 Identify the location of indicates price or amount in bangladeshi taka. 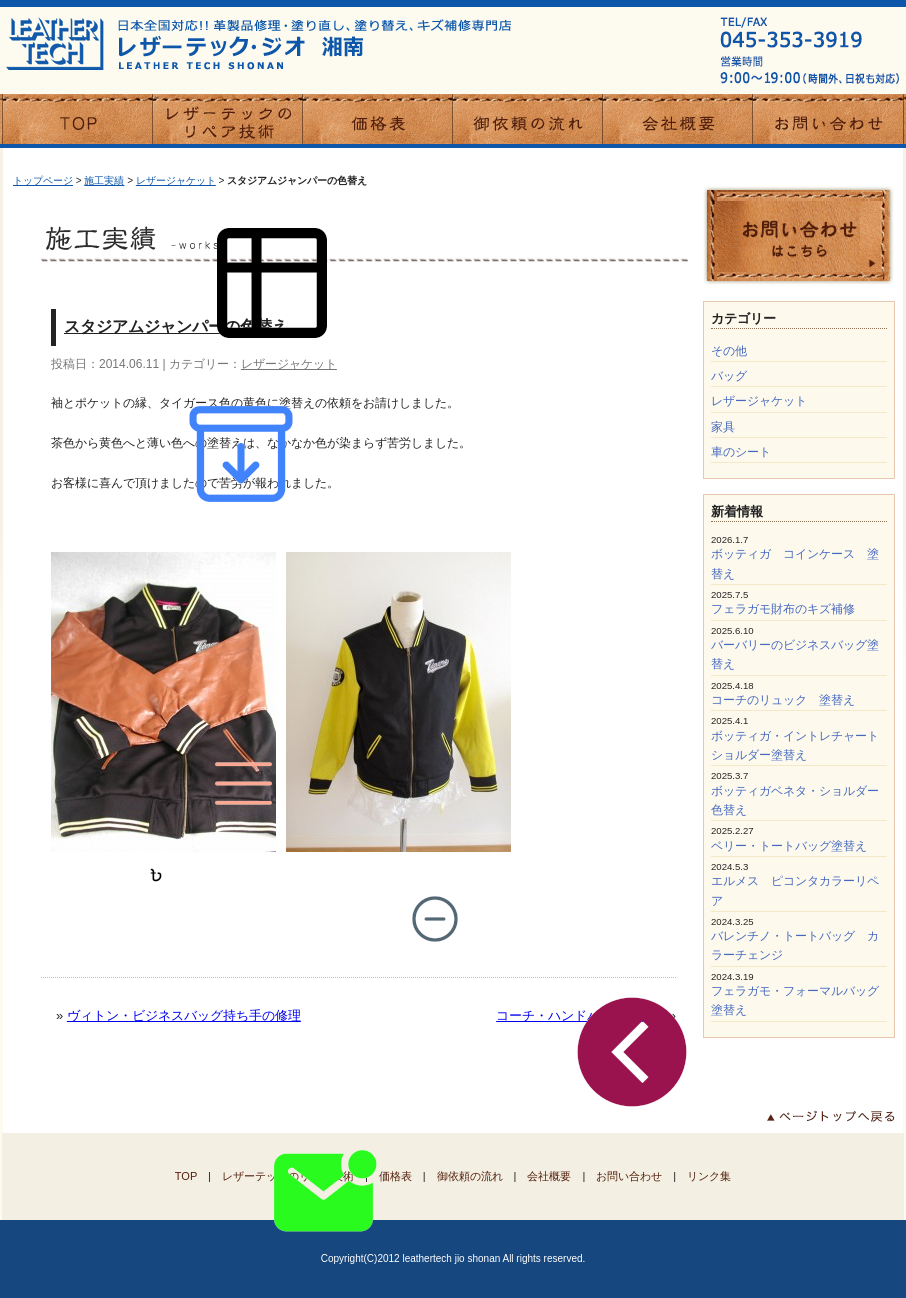
(156, 875).